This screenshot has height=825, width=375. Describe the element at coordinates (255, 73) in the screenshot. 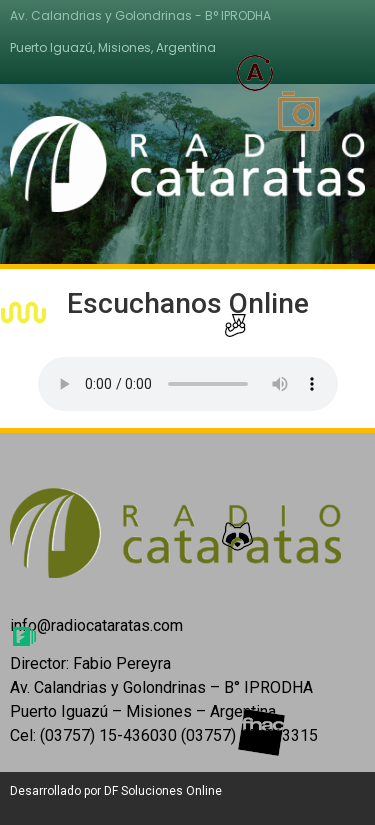

I see `Apollo GraphQL branding or logo` at that location.